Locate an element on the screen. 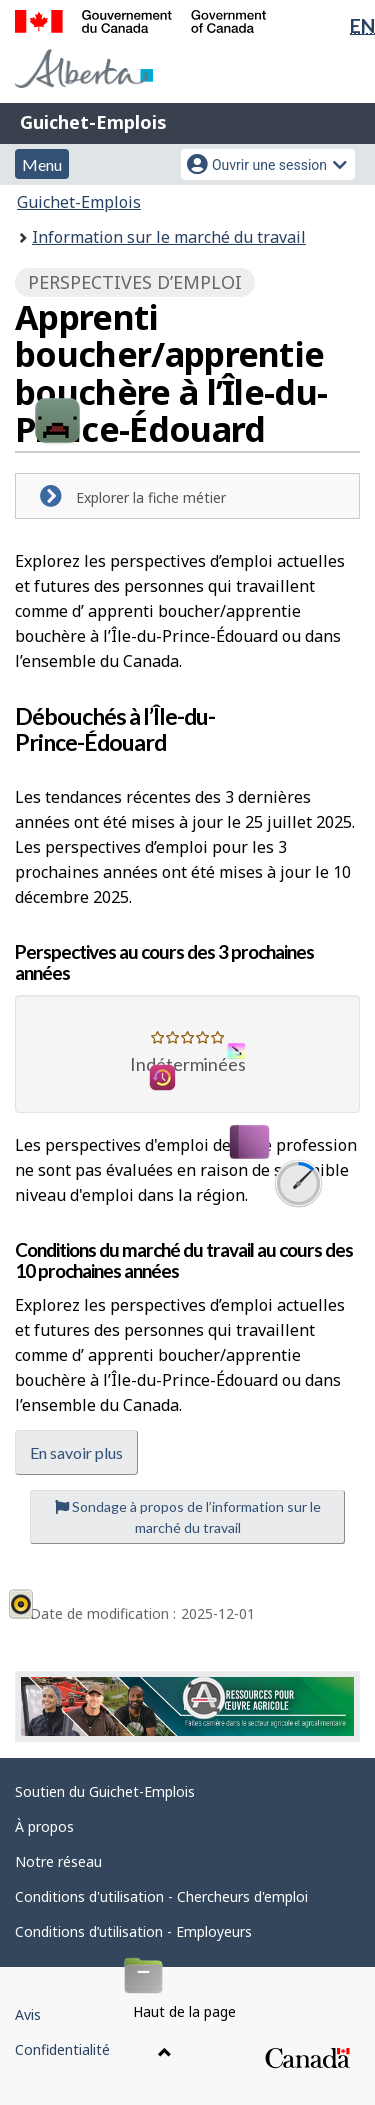 This screenshot has height=2105, width=375. open the software updater application is located at coordinates (204, 1698).